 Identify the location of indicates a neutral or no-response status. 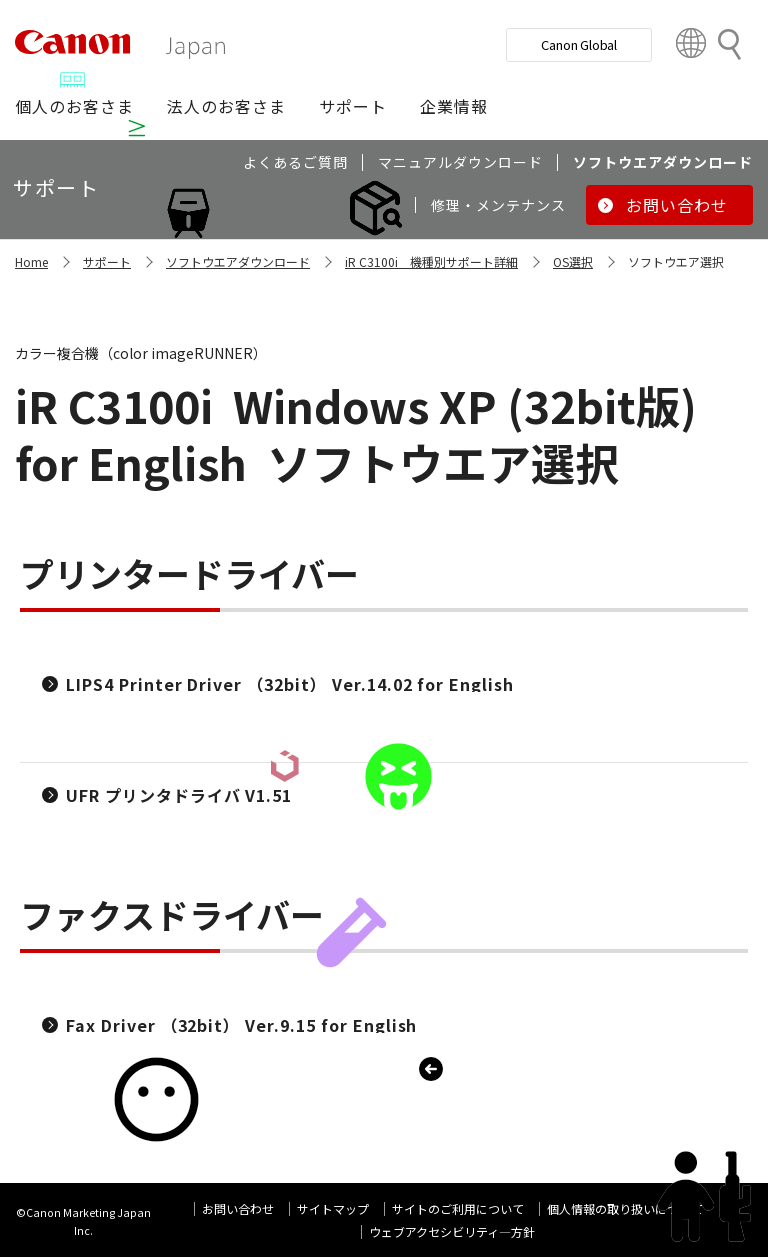
(156, 1099).